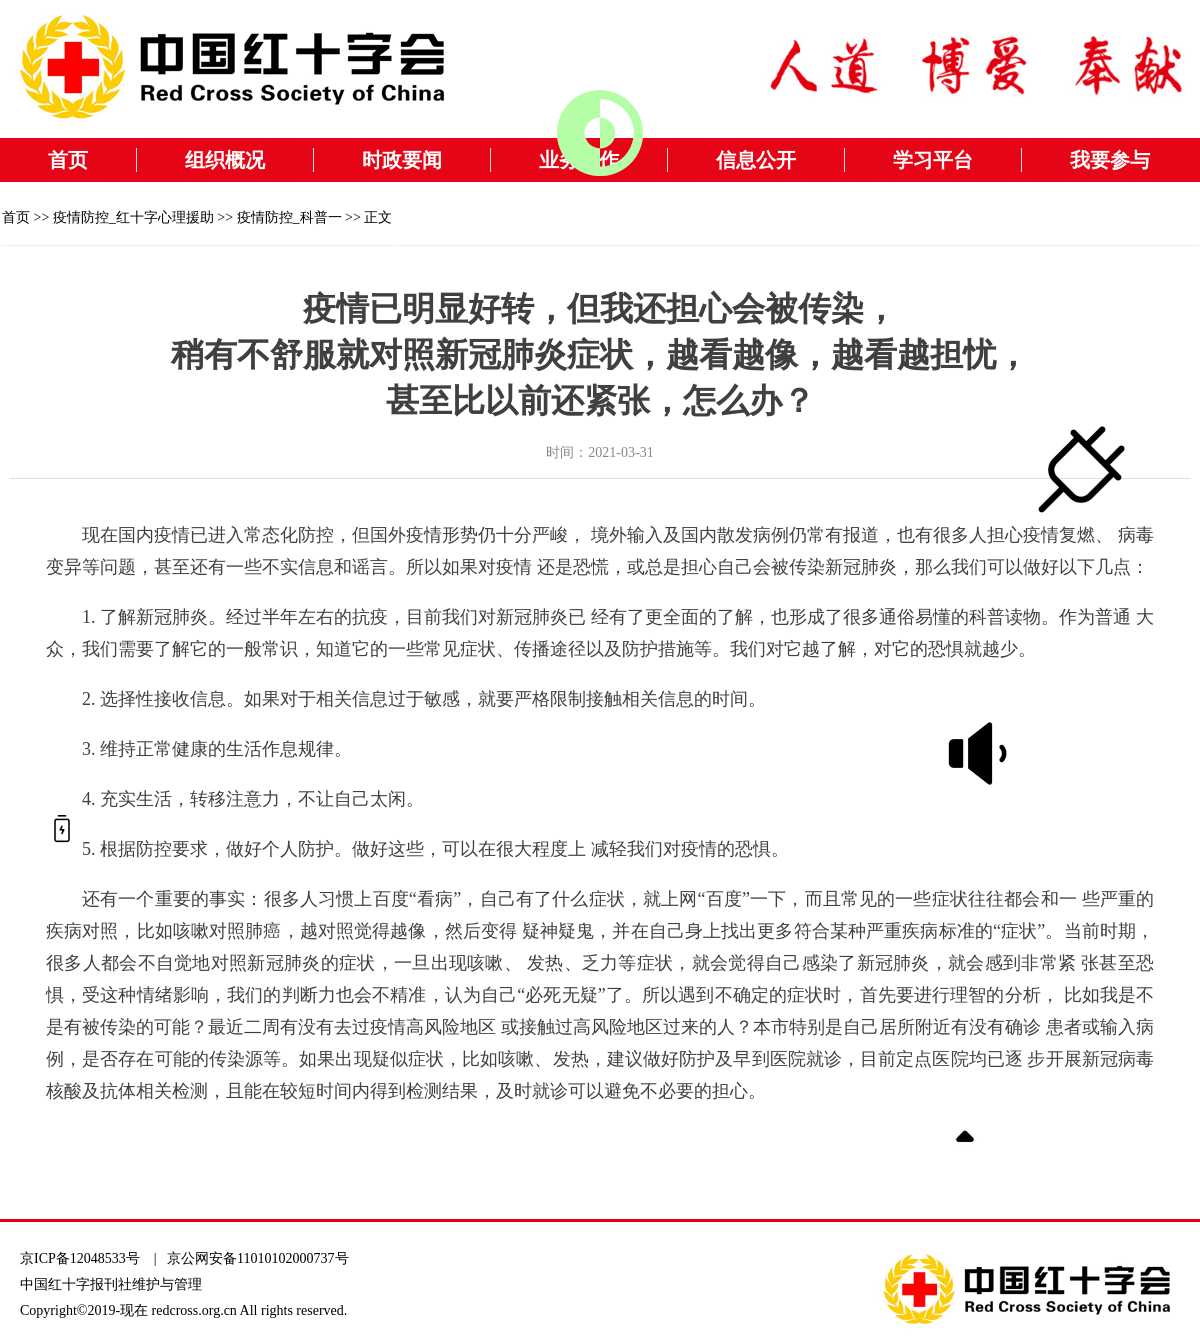 The image size is (1200, 1342). I want to click on connect to a power source, so click(1080, 471).